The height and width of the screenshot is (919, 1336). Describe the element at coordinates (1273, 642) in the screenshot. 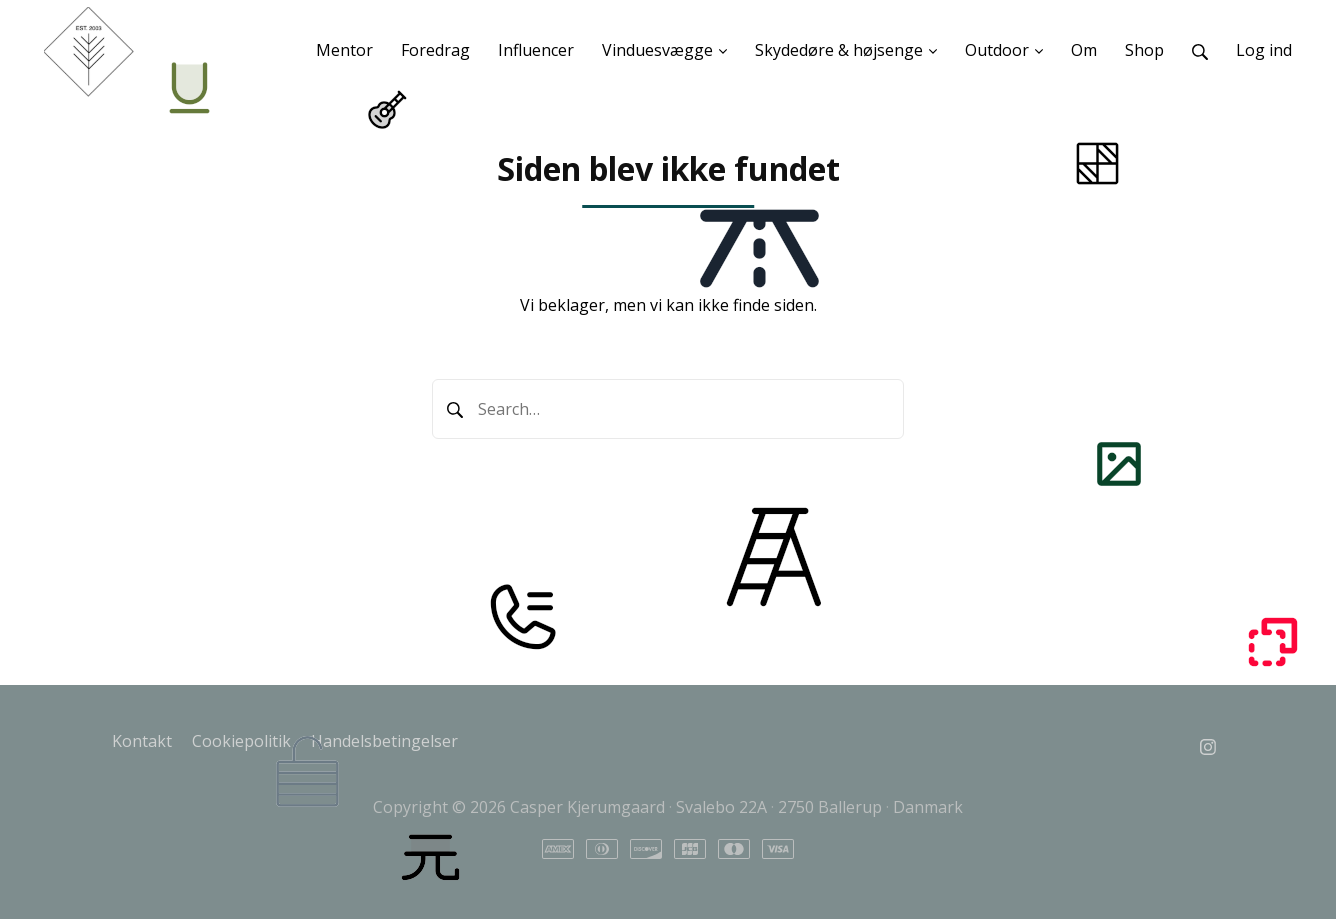

I see `bring selection to front layer` at that location.